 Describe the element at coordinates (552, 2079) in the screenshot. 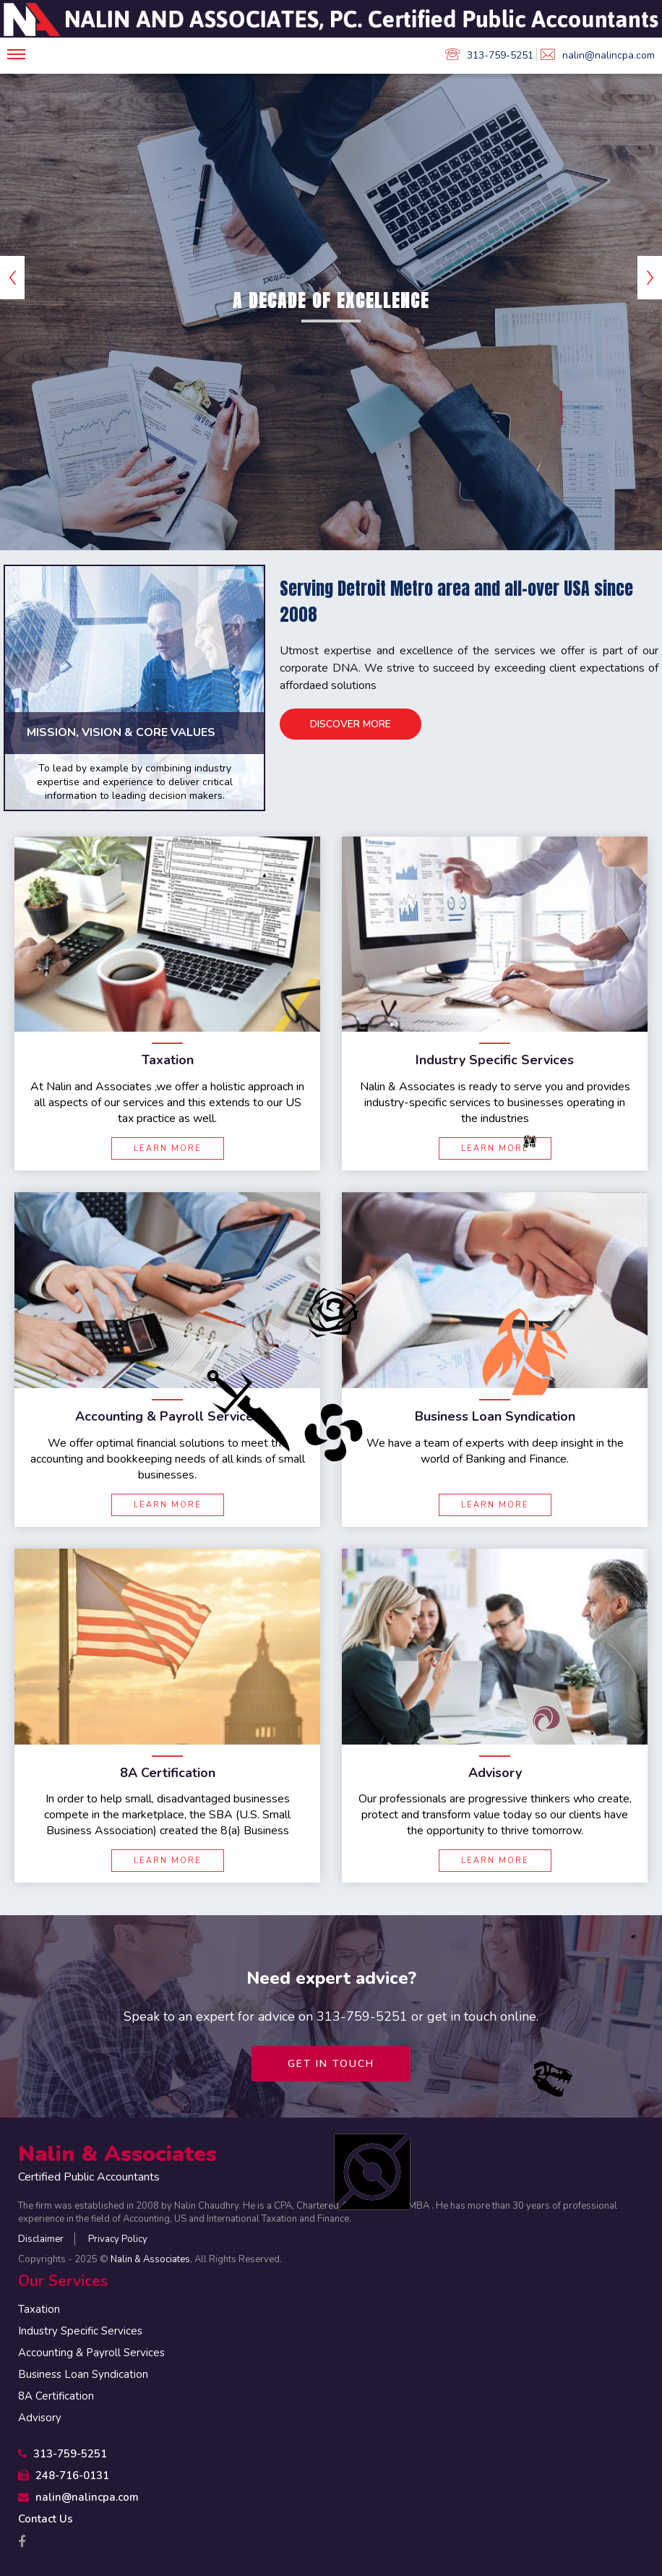

I see `access dinosaur or paleontology content` at that location.